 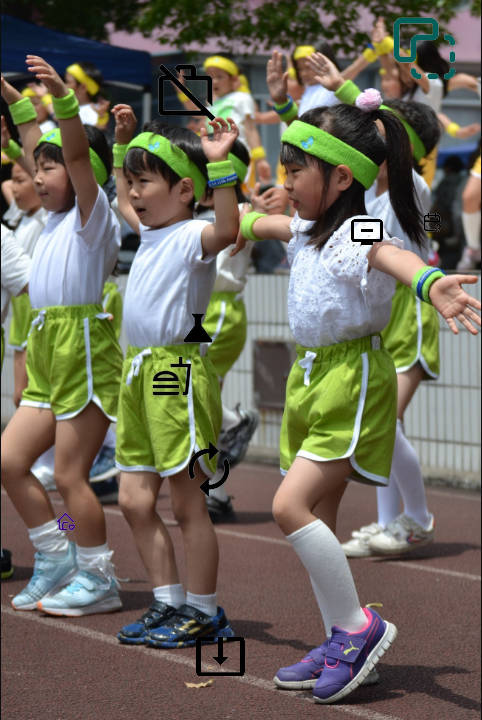 I want to click on check for unconfirmed or pending events, so click(x=432, y=222).